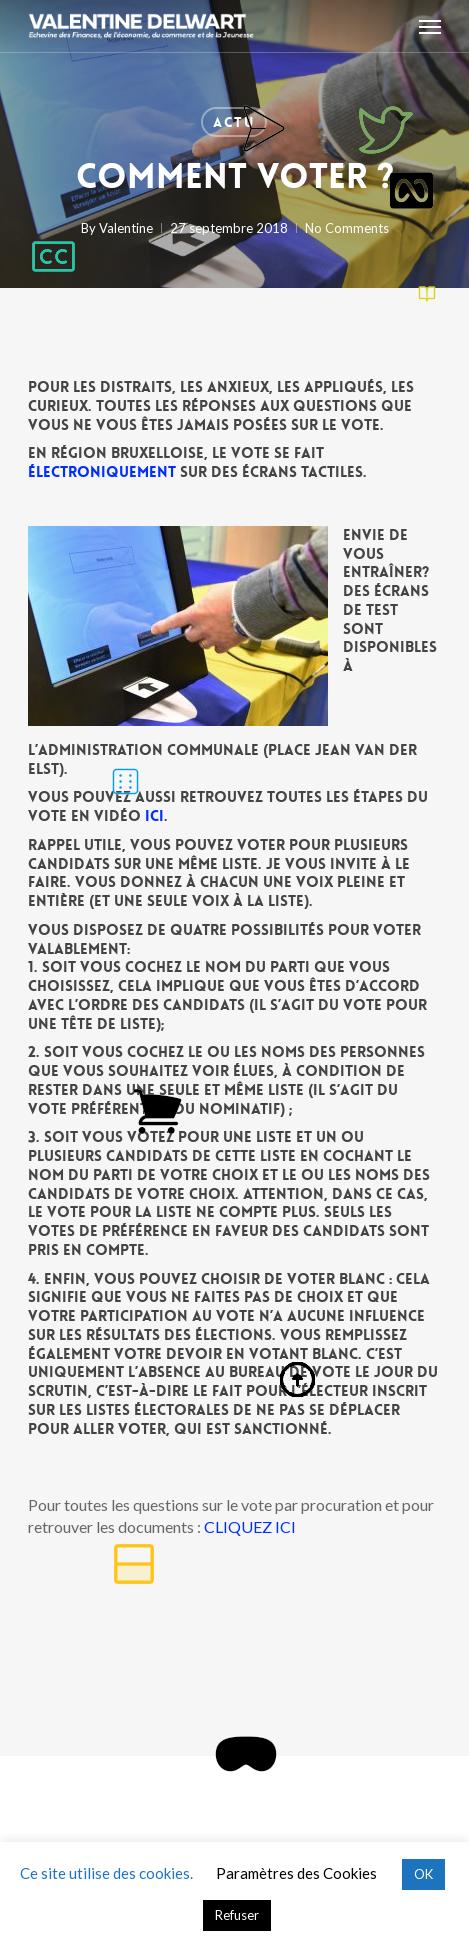 This screenshot has width=469, height=1943. Describe the element at coordinates (246, 1753) in the screenshot. I see `access apple vision pro settings` at that location.